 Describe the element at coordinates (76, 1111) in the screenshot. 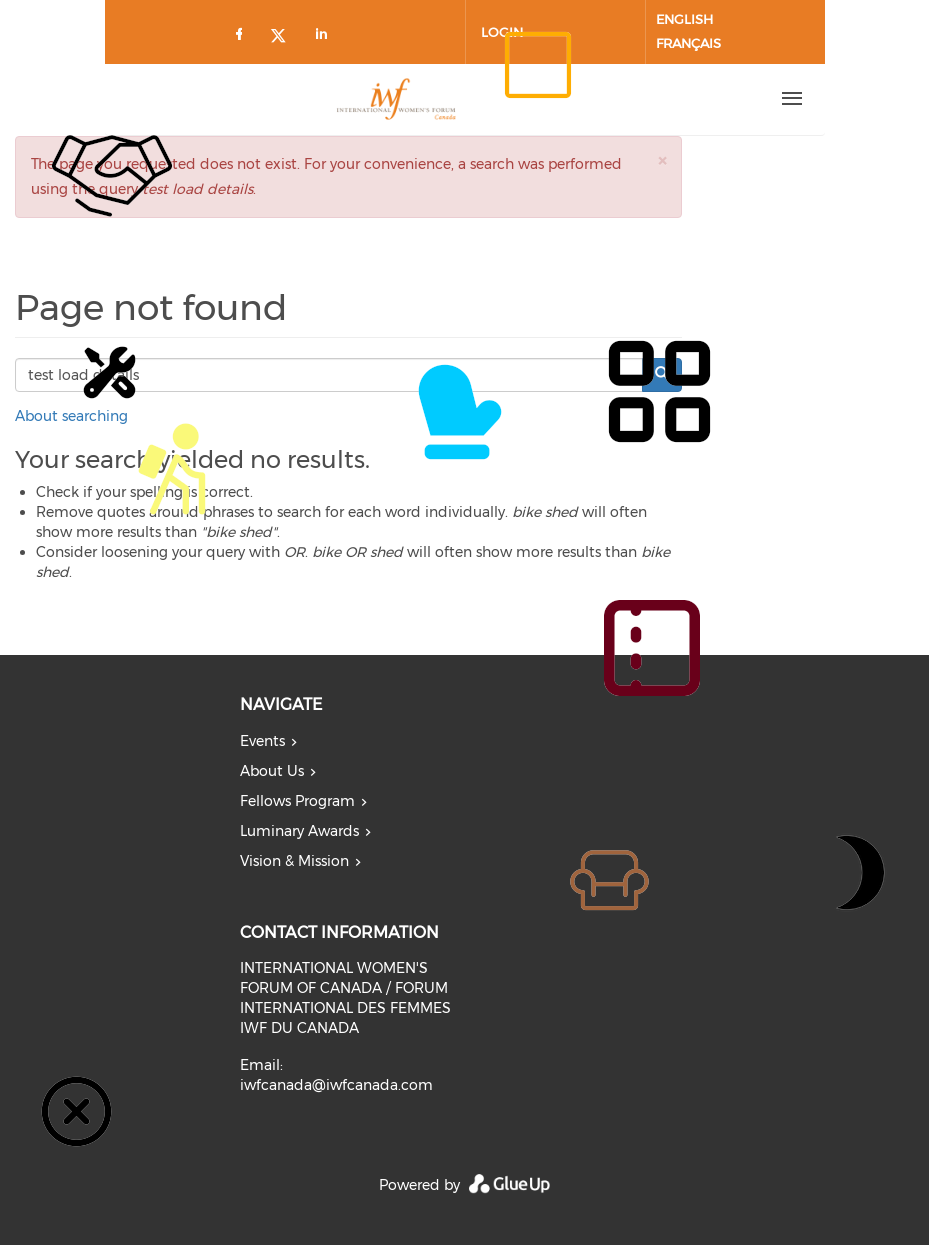

I see `close or dismiss a dialog` at that location.